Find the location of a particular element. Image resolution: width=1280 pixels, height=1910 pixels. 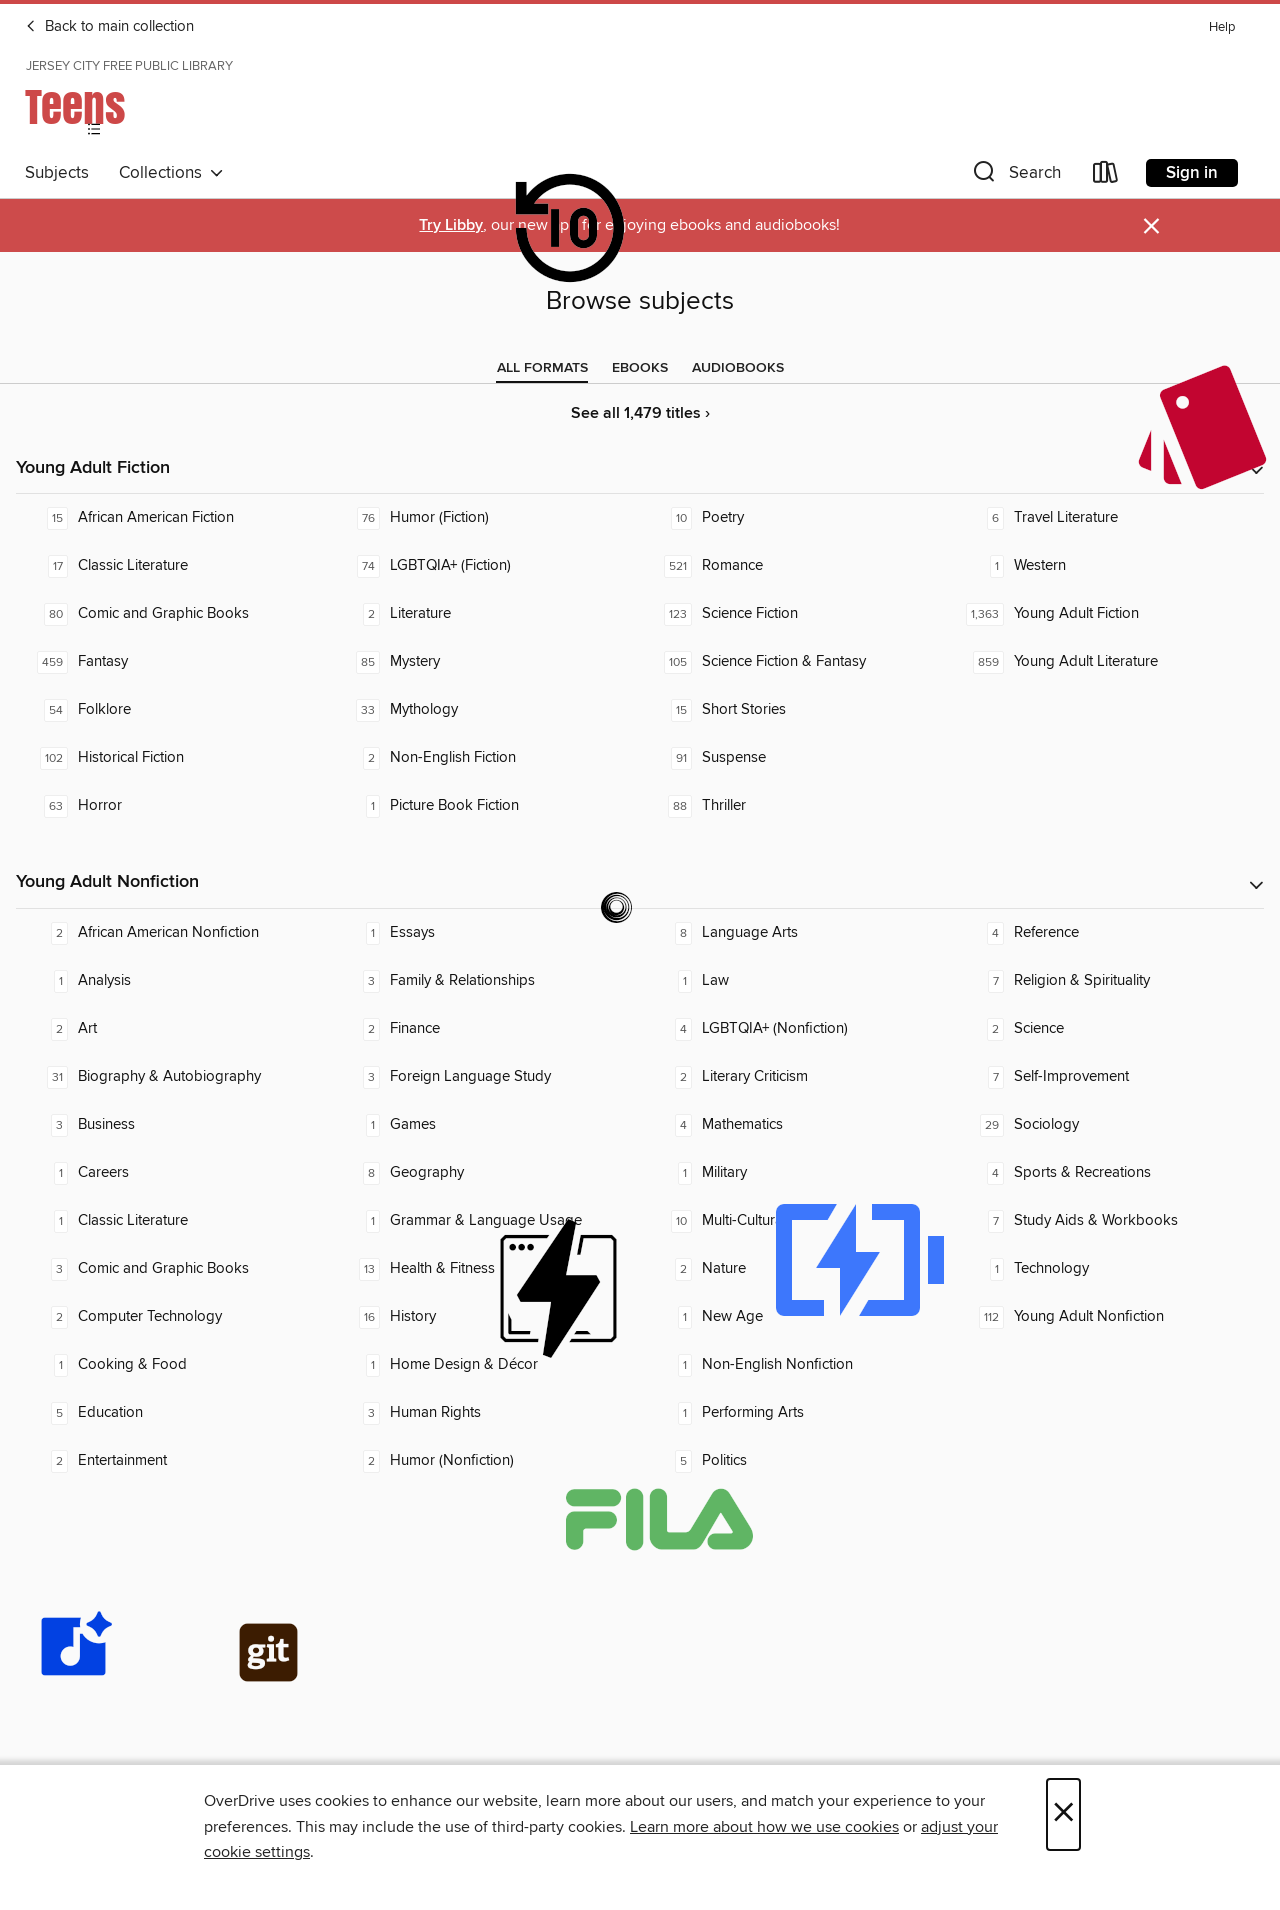

access pantone color matching tools is located at coordinates (1201, 427).